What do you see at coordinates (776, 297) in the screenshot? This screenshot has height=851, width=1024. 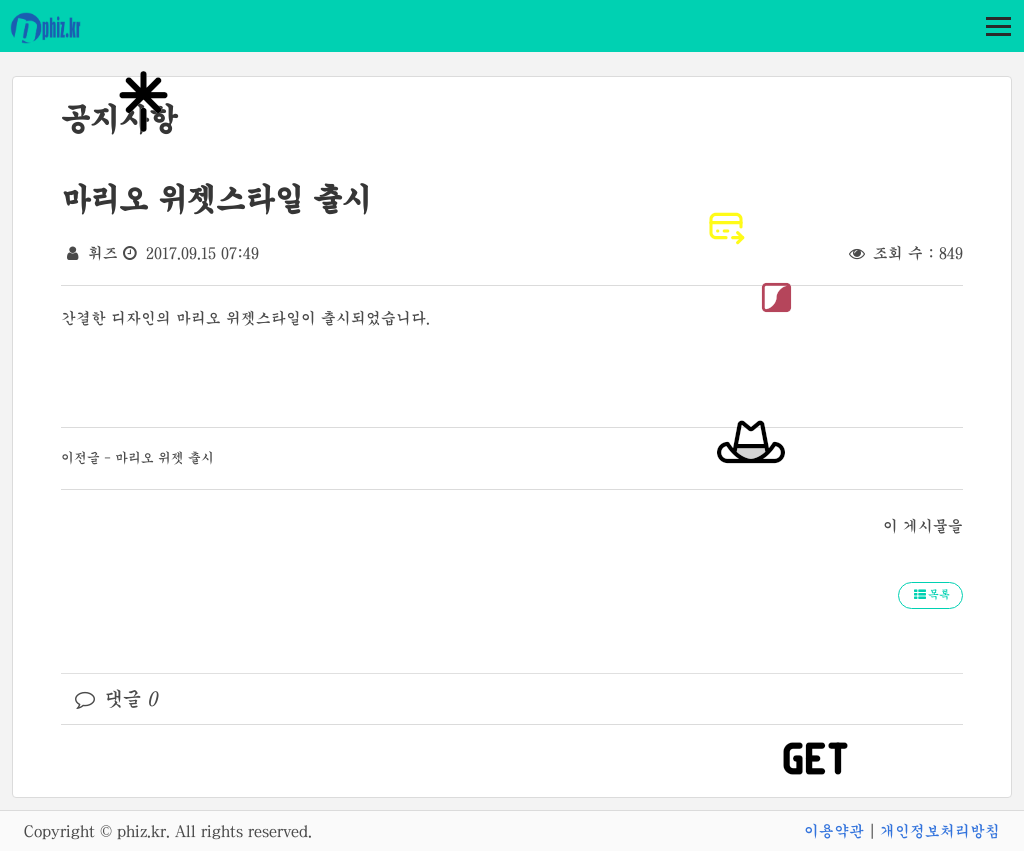 I see `adjust display contrast settings` at bounding box center [776, 297].